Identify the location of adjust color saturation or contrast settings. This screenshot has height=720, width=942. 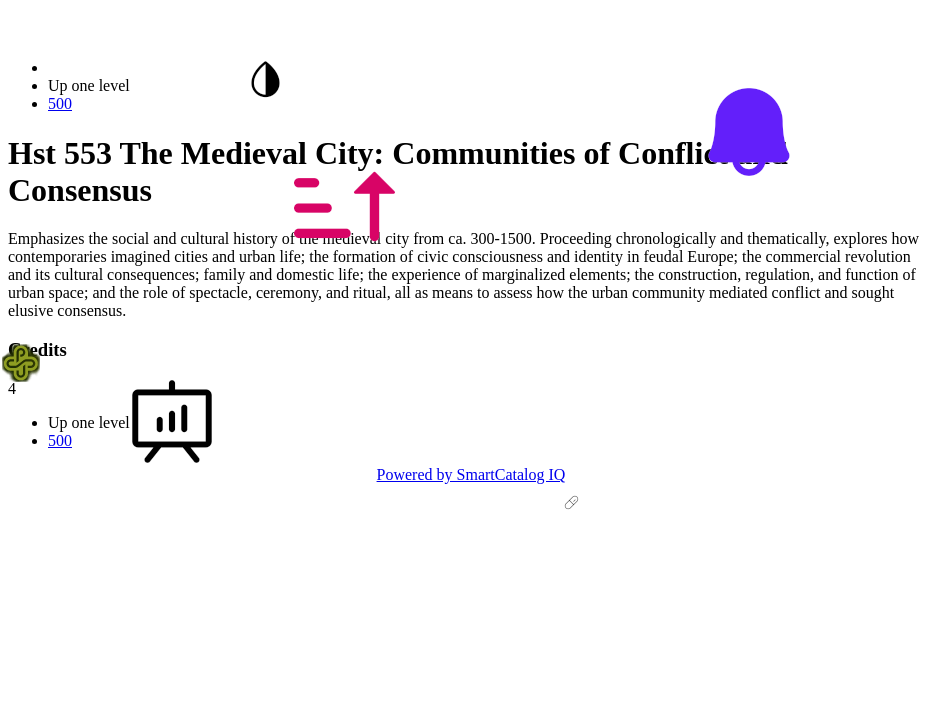
(265, 80).